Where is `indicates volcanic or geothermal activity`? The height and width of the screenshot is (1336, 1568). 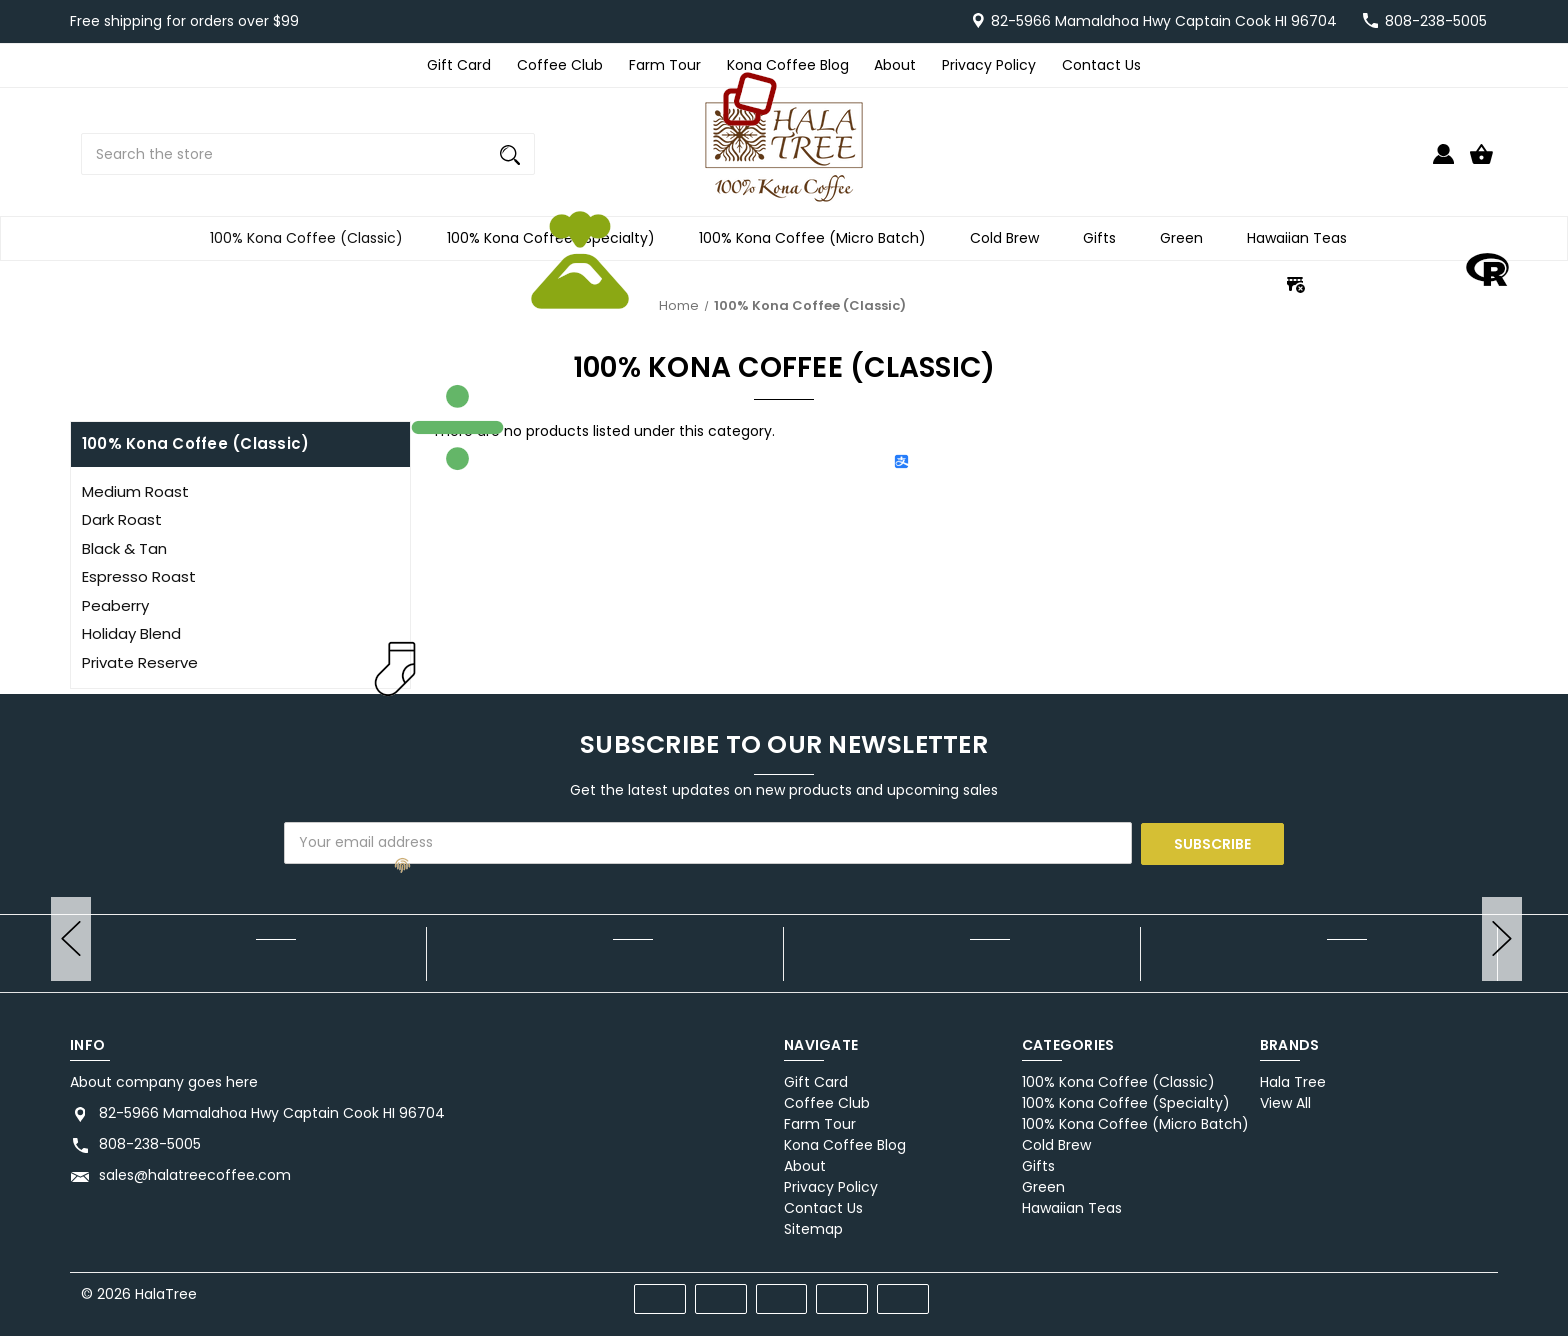
indicates volcanic or geothermal activity is located at coordinates (580, 260).